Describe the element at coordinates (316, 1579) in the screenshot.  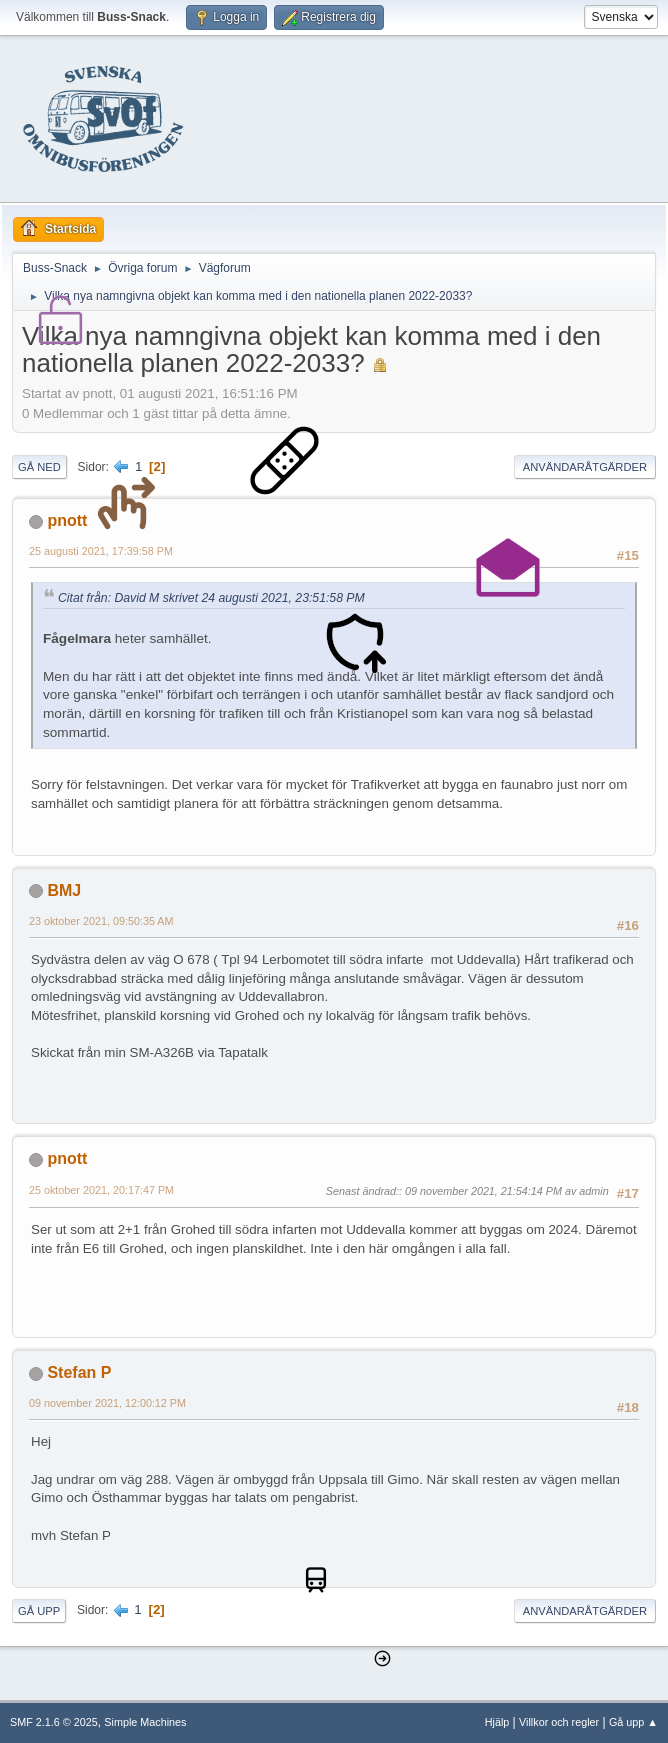
I see `view train schedules or rail services` at that location.